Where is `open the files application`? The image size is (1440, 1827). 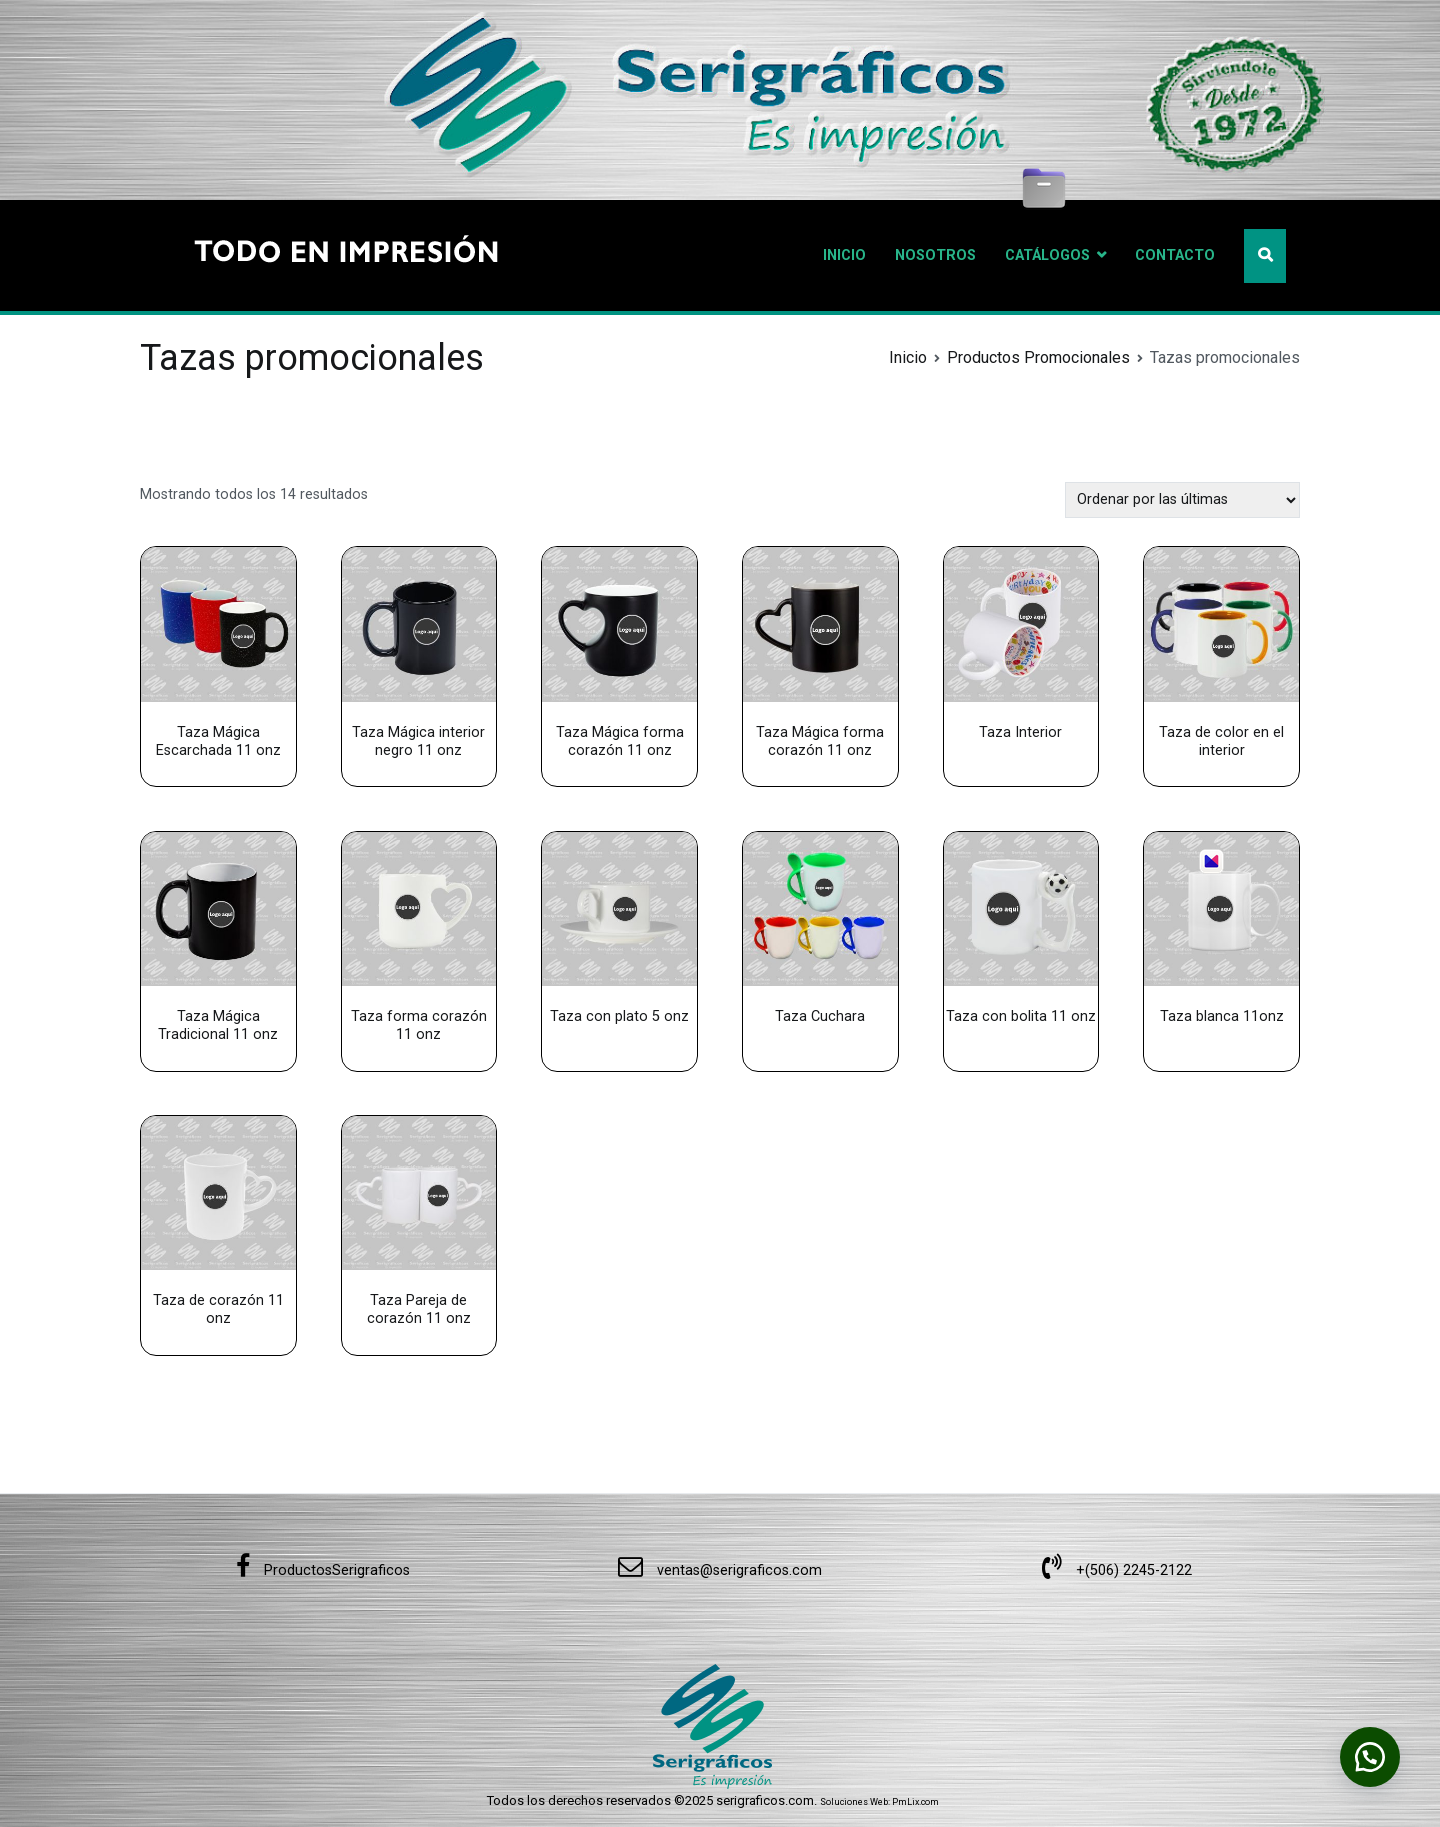
open the files application is located at coordinates (1044, 188).